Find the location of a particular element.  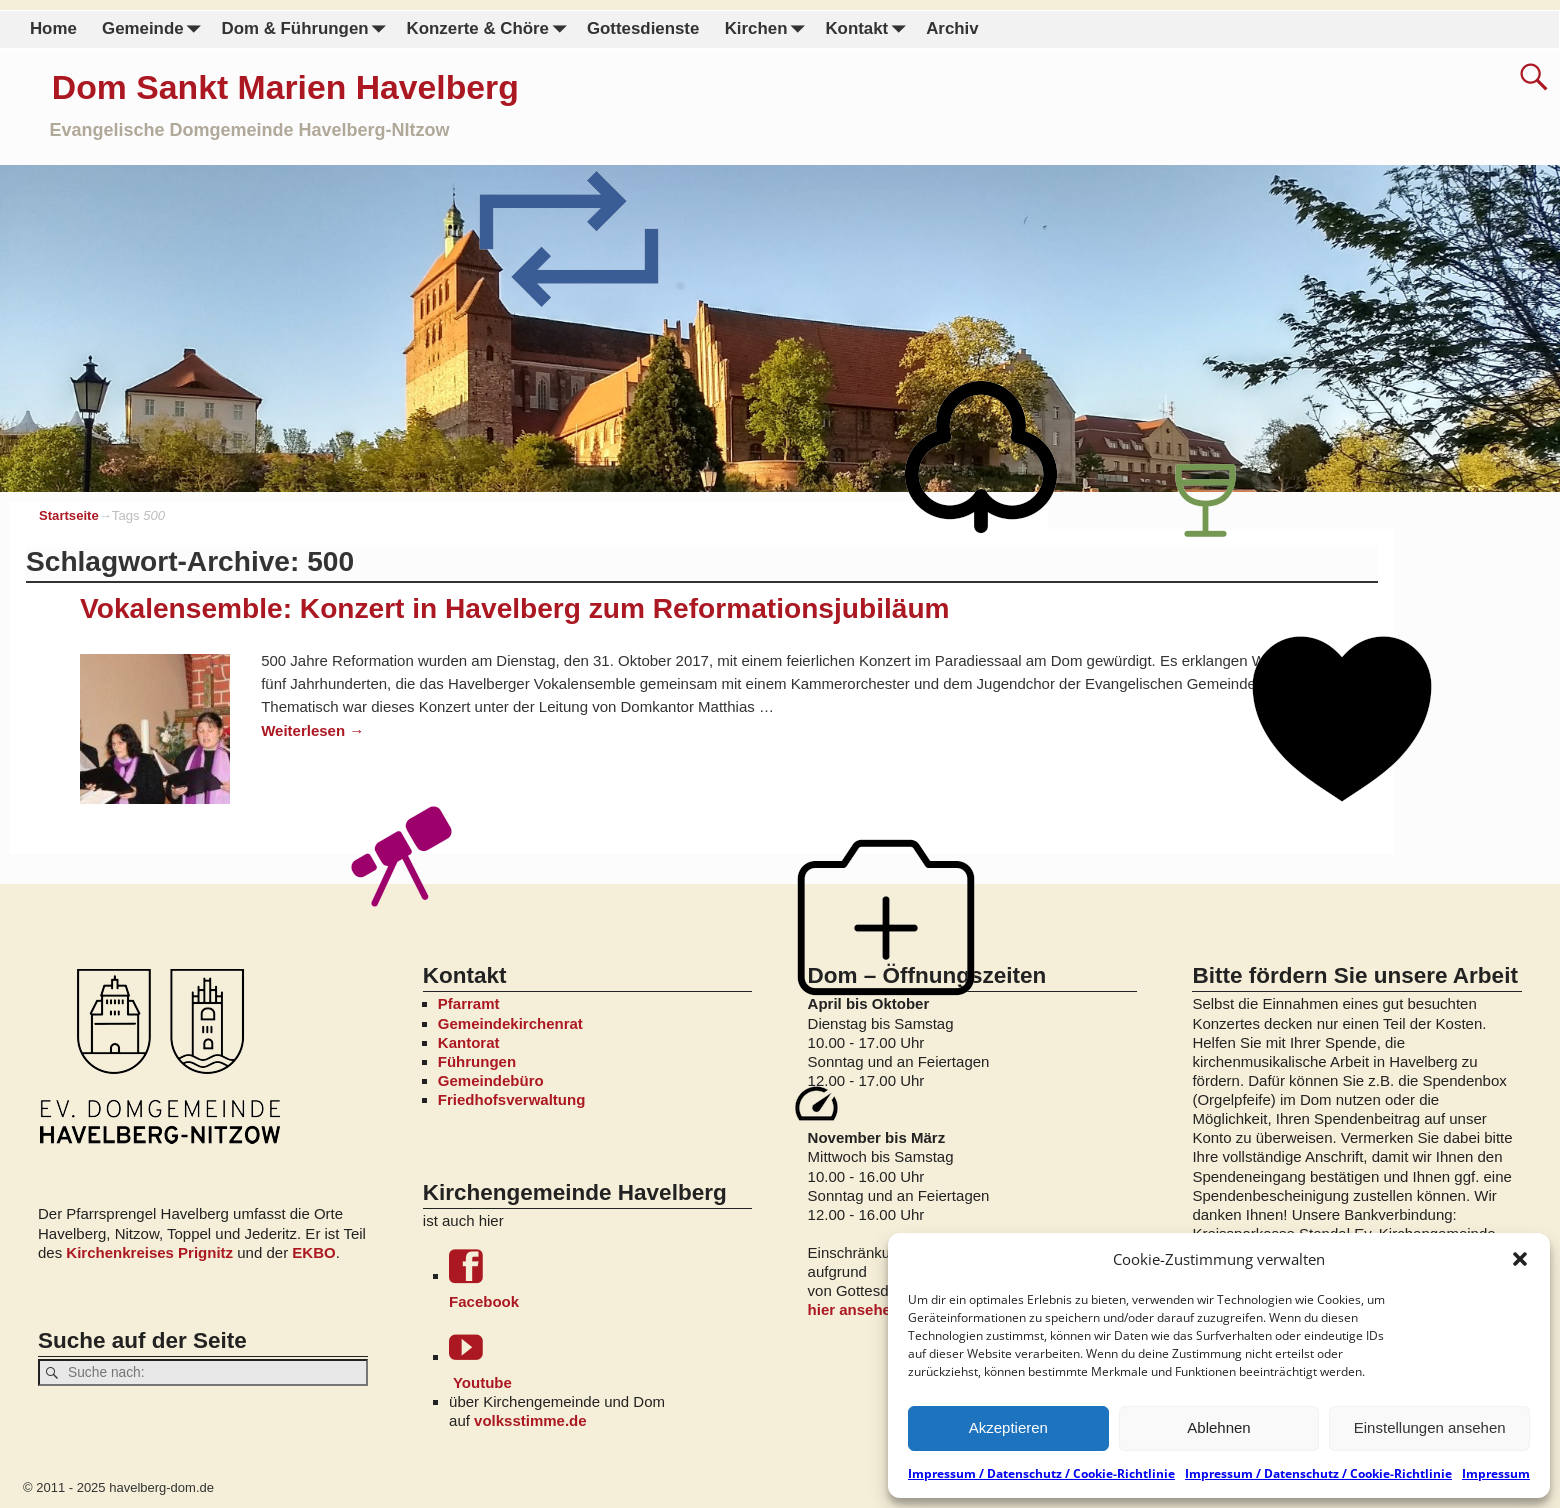

add a new photo is located at coordinates (886, 921).